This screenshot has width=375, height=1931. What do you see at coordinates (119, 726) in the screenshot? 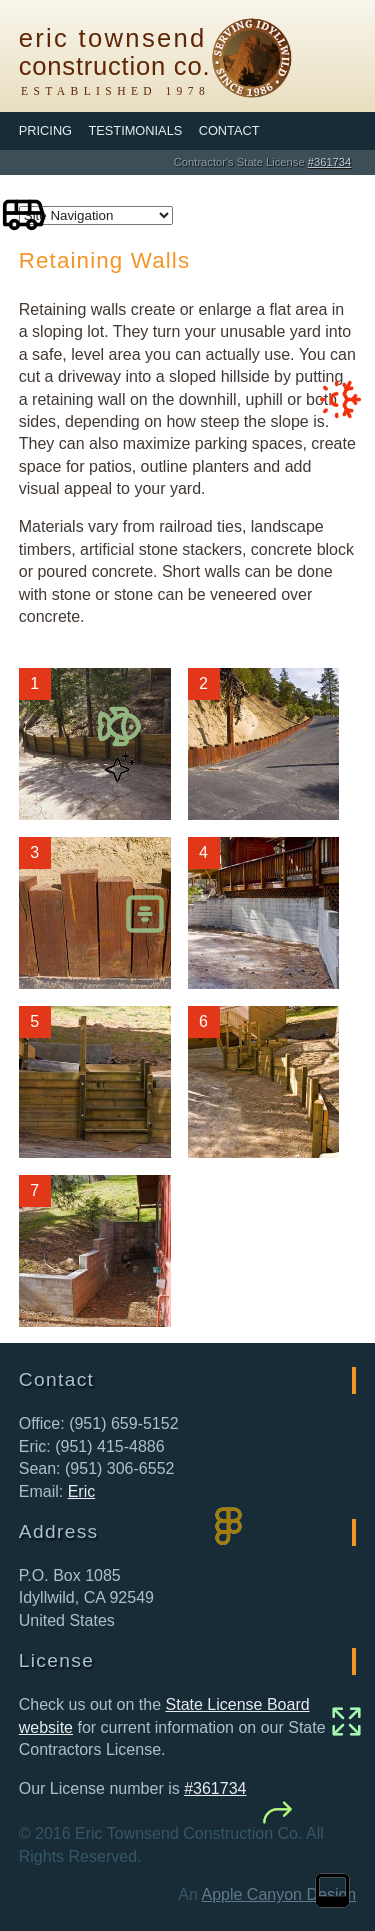
I see `access aquarium or fish-related features` at bounding box center [119, 726].